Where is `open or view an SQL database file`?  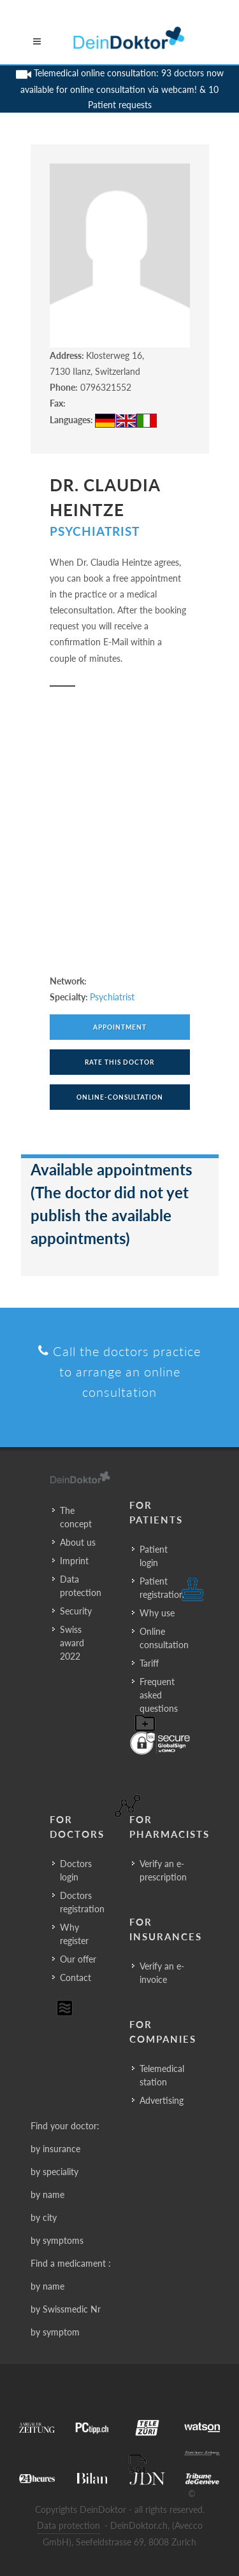 open or view an SQL database file is located at coordinates (138, 2465).